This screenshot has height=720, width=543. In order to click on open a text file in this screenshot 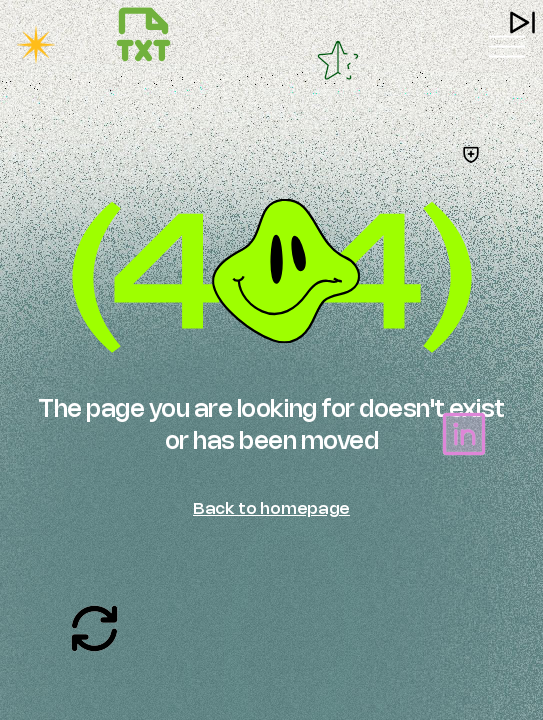, I will do `click(143, 36)`.